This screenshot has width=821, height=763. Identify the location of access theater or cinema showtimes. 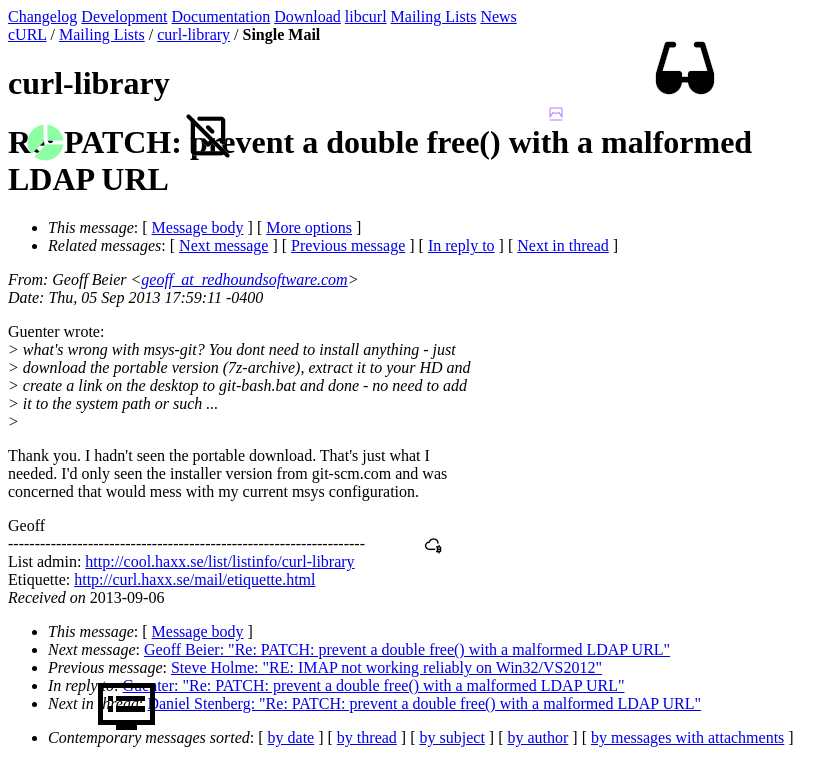
(556, 114).